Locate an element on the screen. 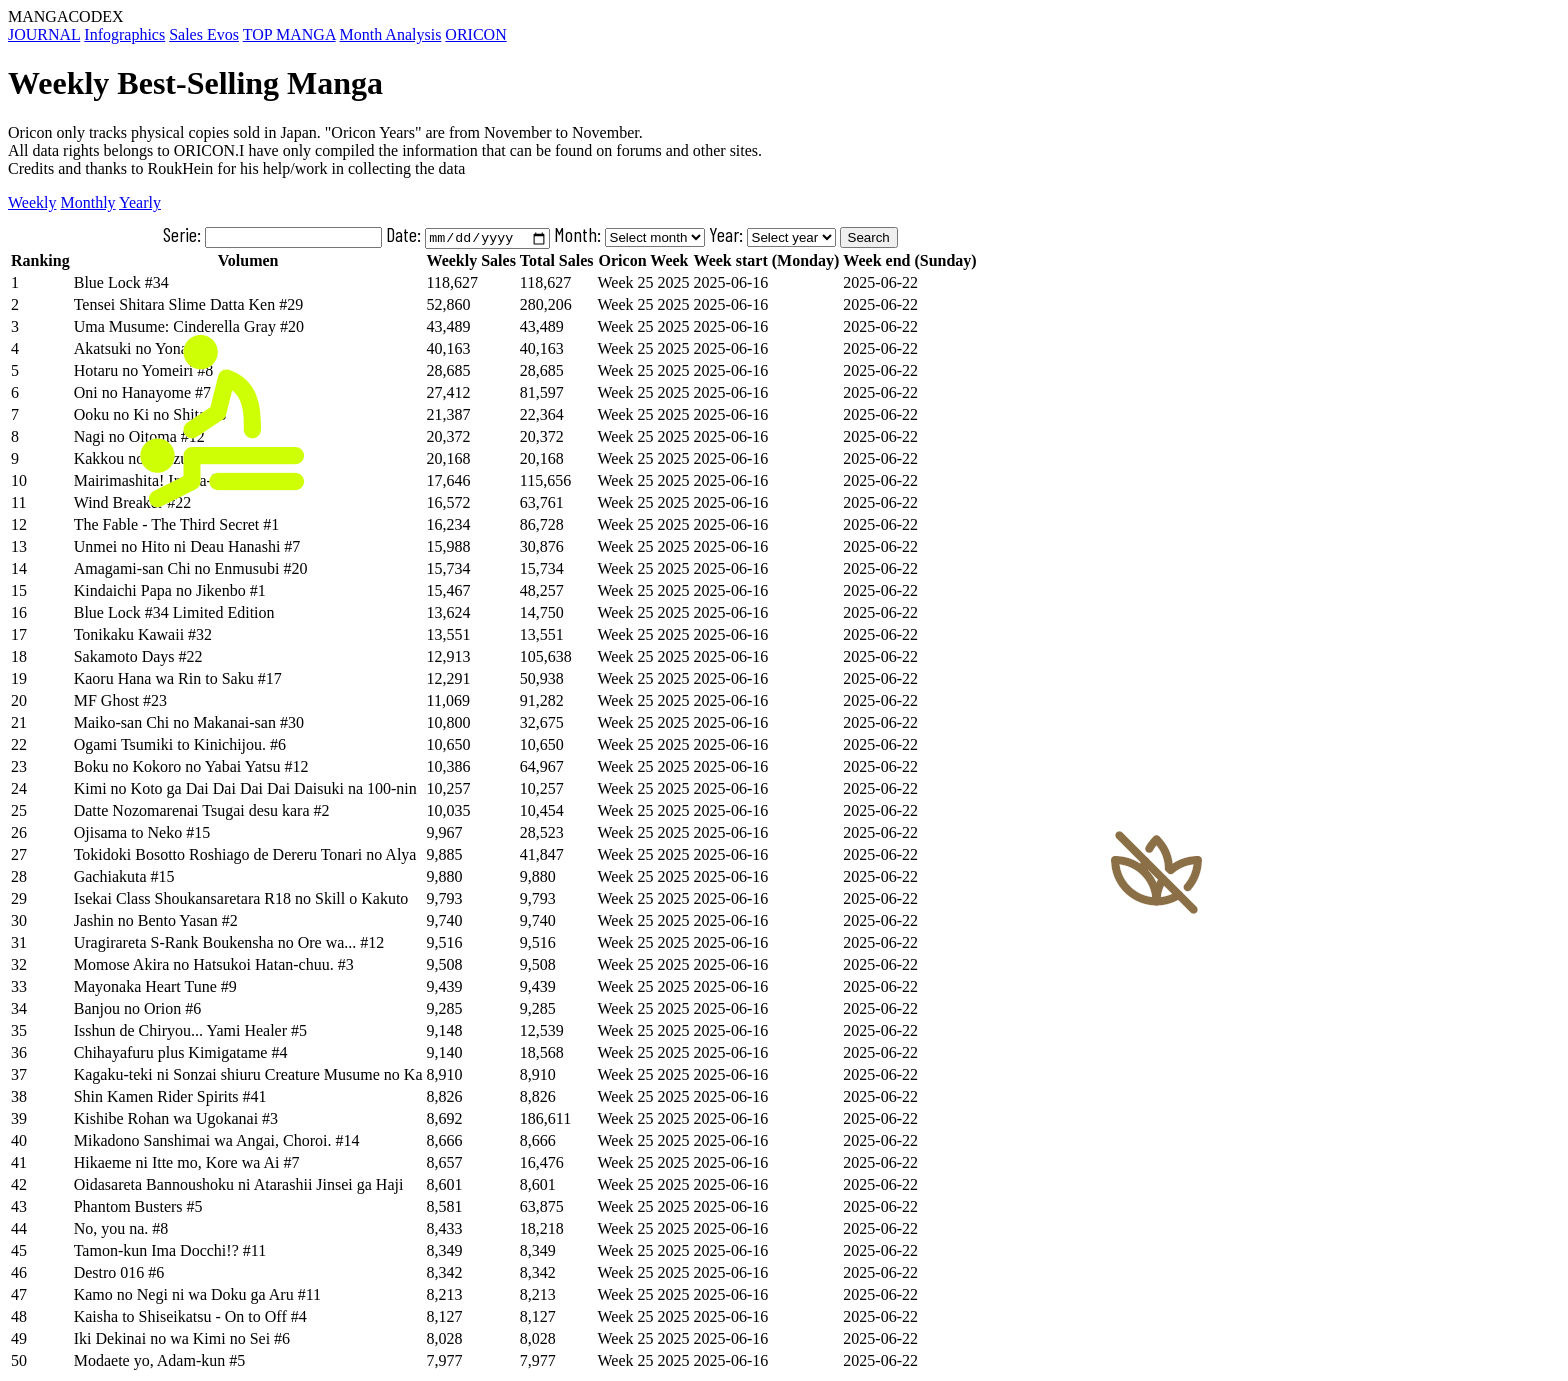 The height and width of the screenshot is (1381, 1568). disable plant or garden mode is located at coordinates (1156, 872).